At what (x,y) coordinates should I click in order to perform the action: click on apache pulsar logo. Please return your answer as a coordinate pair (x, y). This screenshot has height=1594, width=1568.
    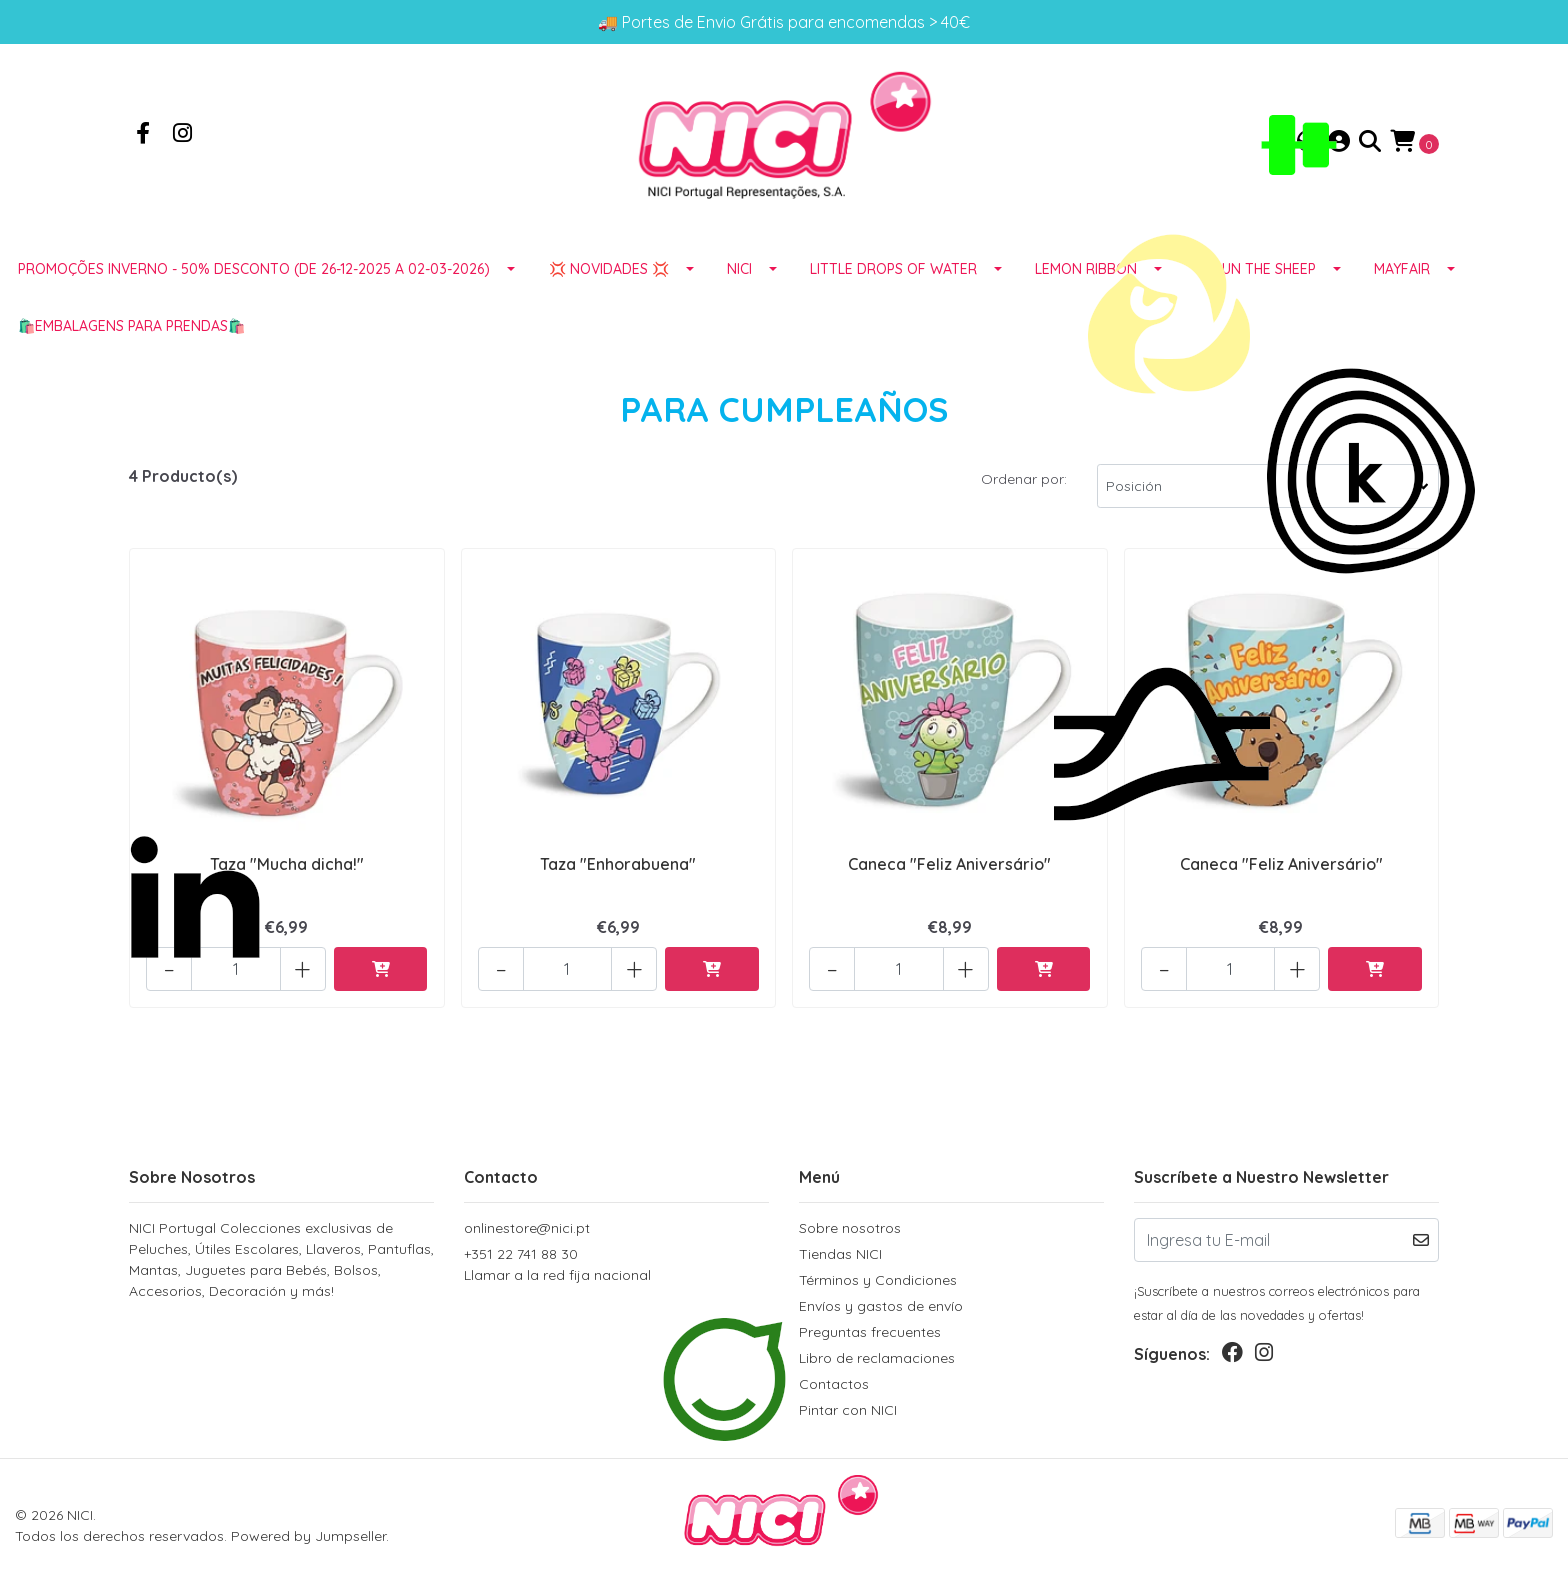
    Looking at the image, I should click on (1162, 744).